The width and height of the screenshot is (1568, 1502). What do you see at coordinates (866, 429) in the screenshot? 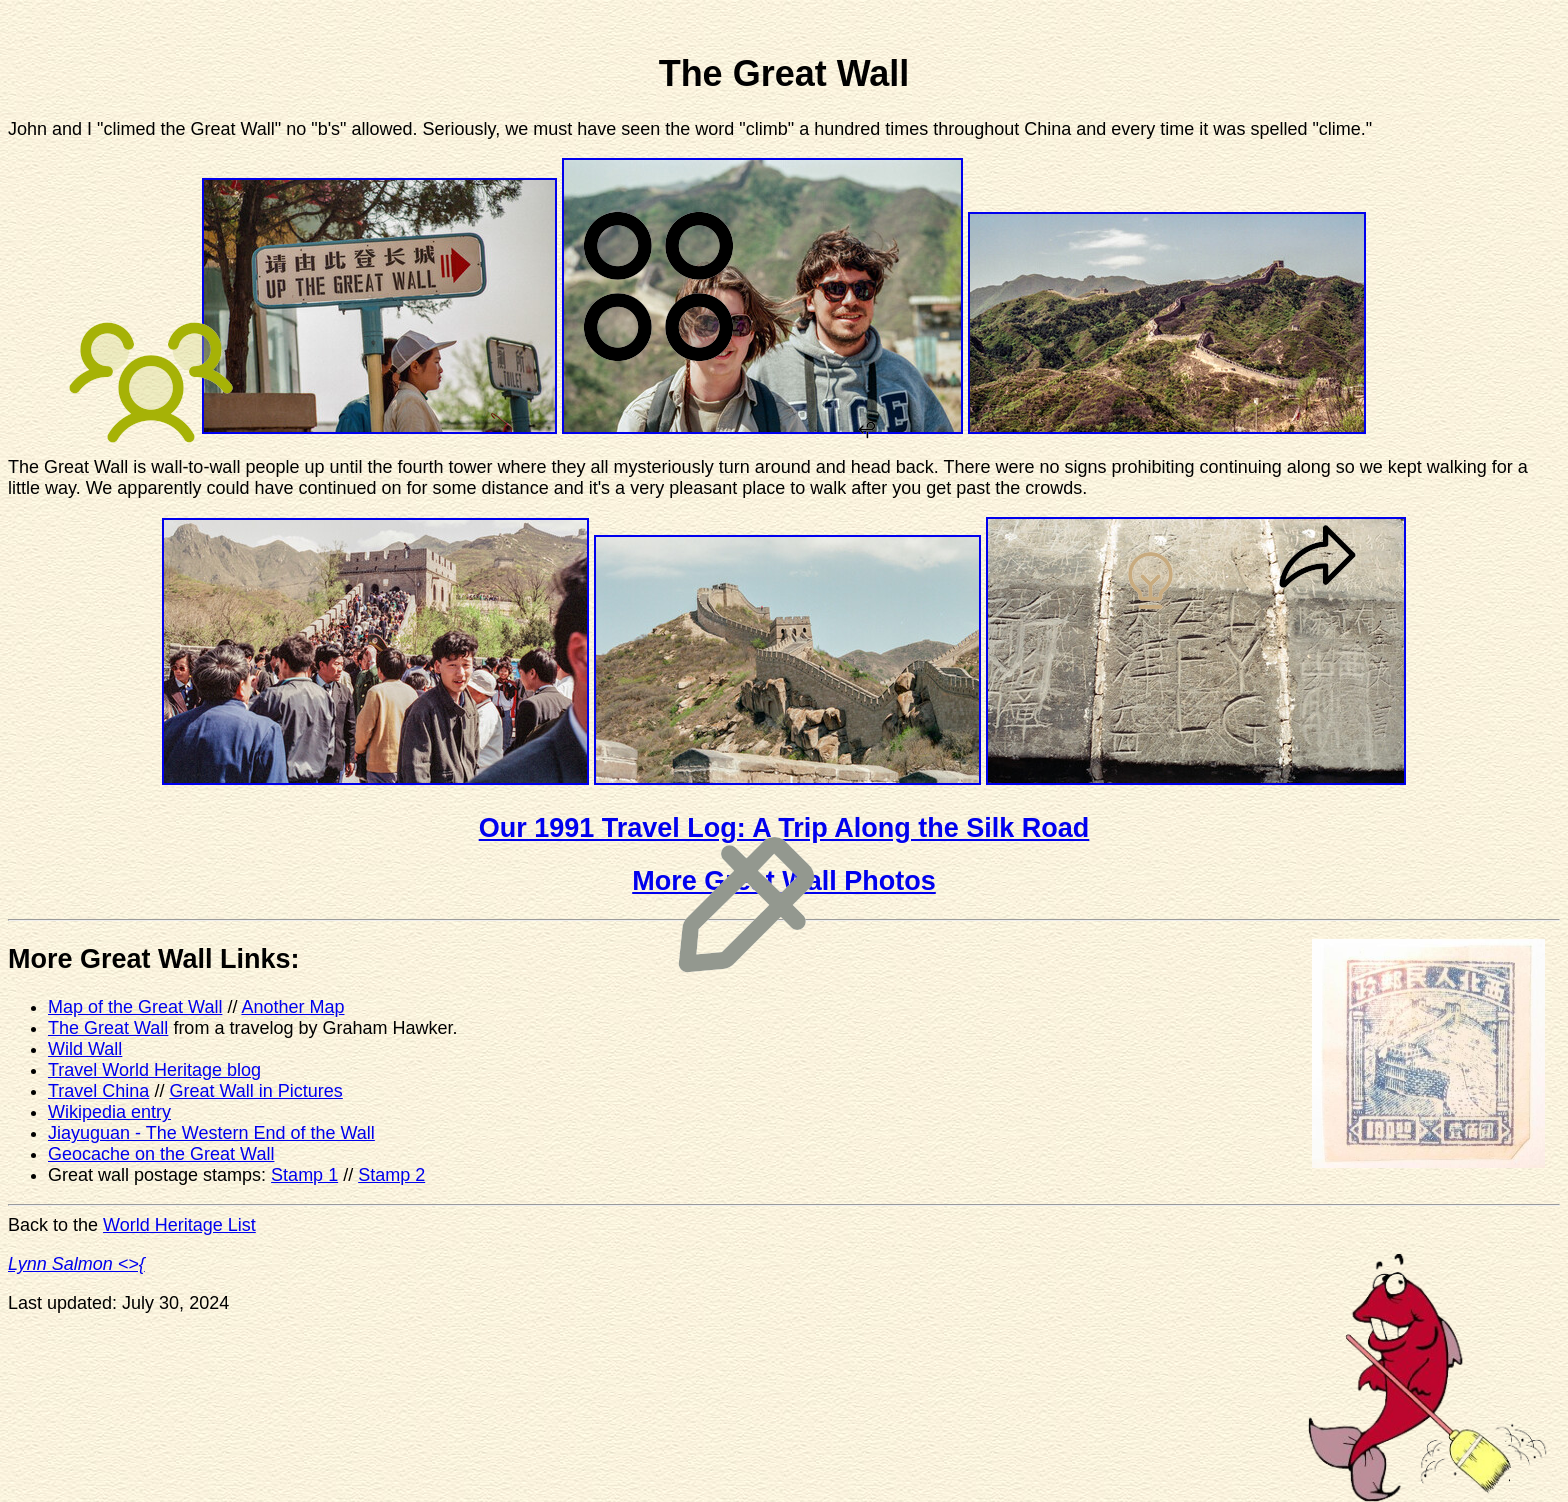
I see `undo recent action` at bounding box center [866, 429].